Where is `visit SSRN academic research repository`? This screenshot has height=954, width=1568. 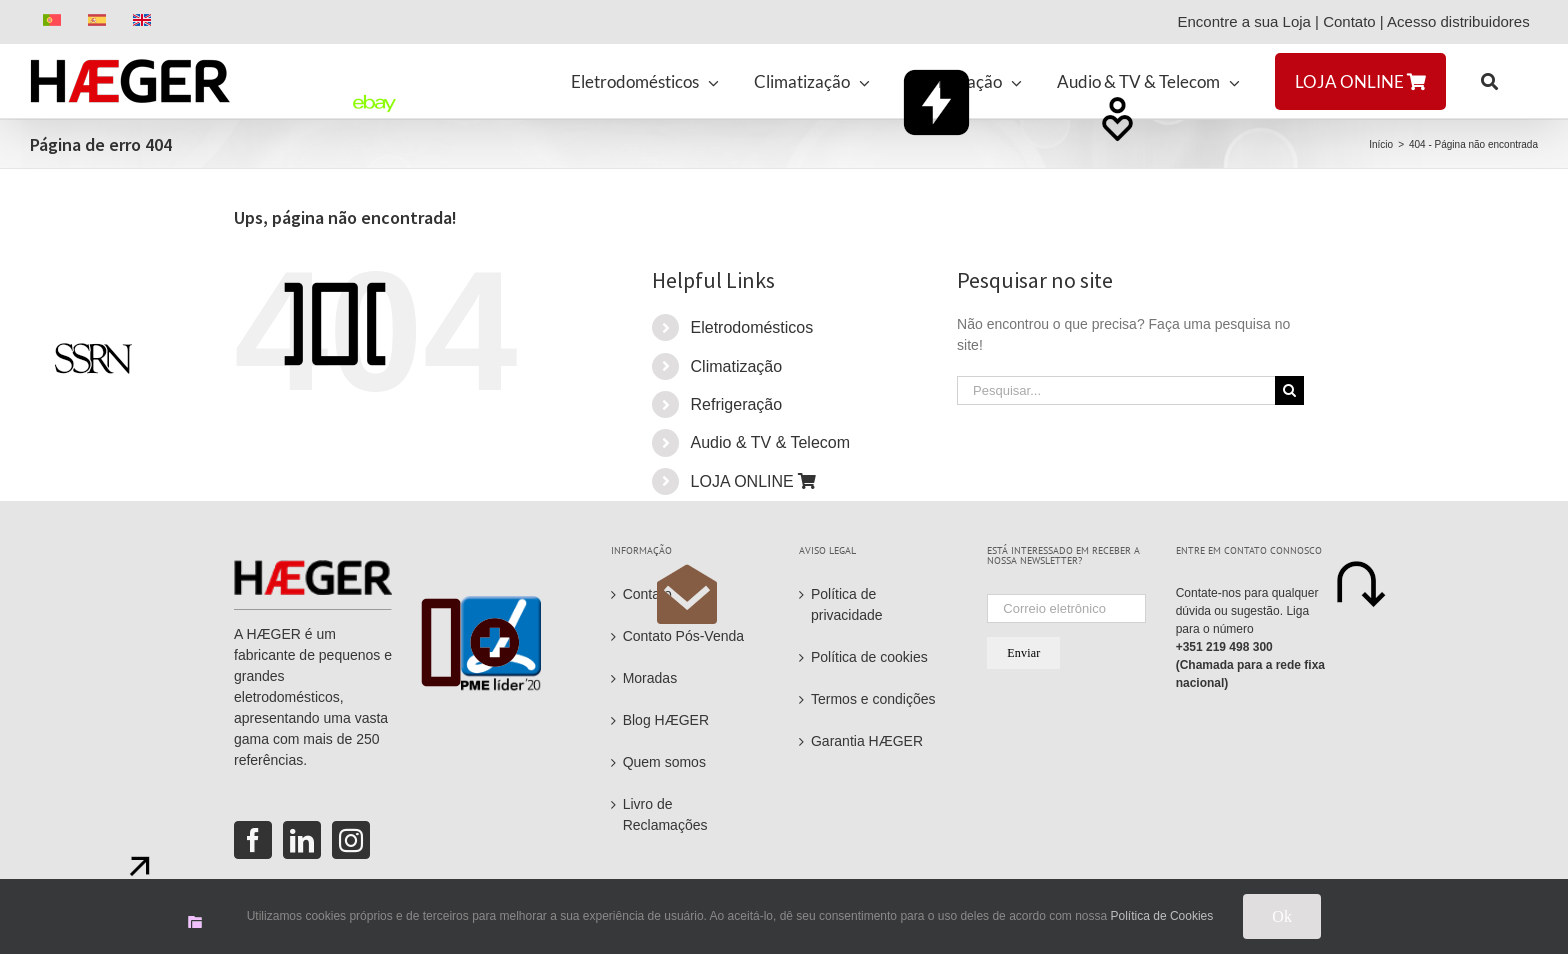
visit SSRN academic research repository is located at coordinates (93, 358).